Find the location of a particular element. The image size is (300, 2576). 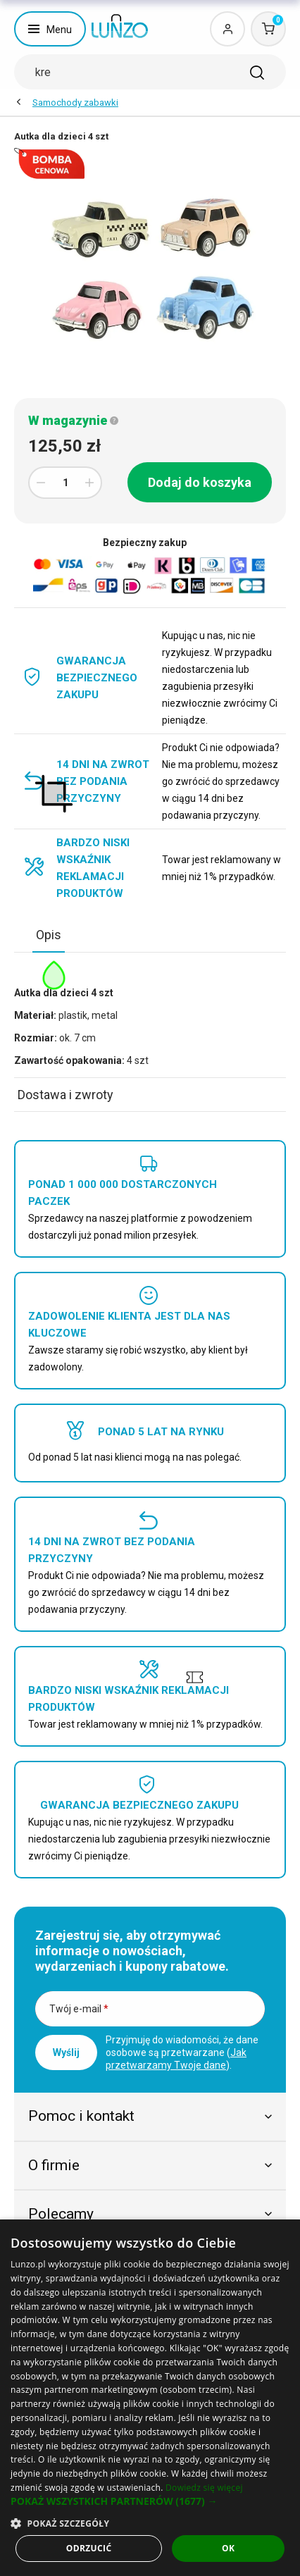

view your tickets or passes is located at coordinates (194, 1677).